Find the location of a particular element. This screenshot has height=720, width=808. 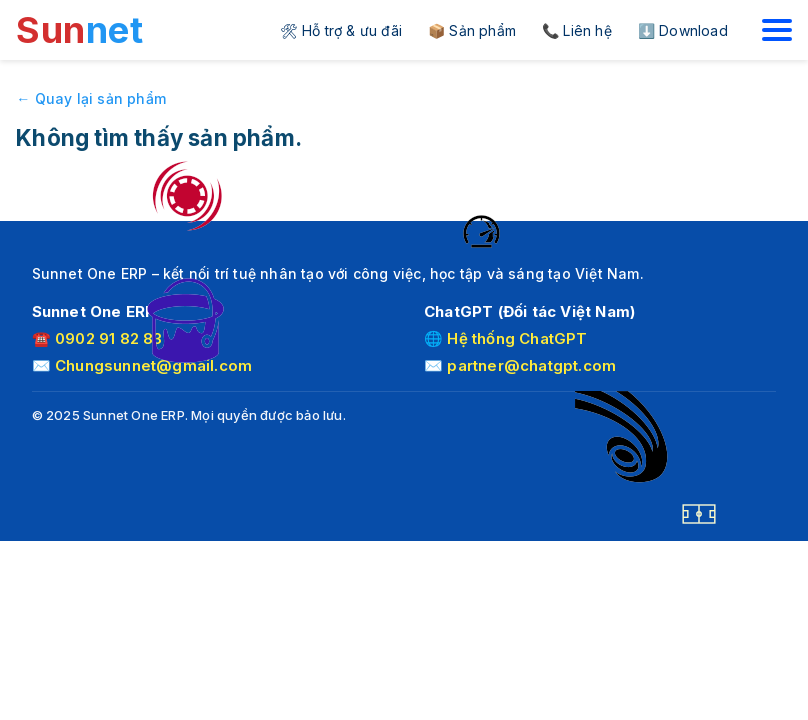

indicates loading or processing in progress is located at coordinates (620, 436).